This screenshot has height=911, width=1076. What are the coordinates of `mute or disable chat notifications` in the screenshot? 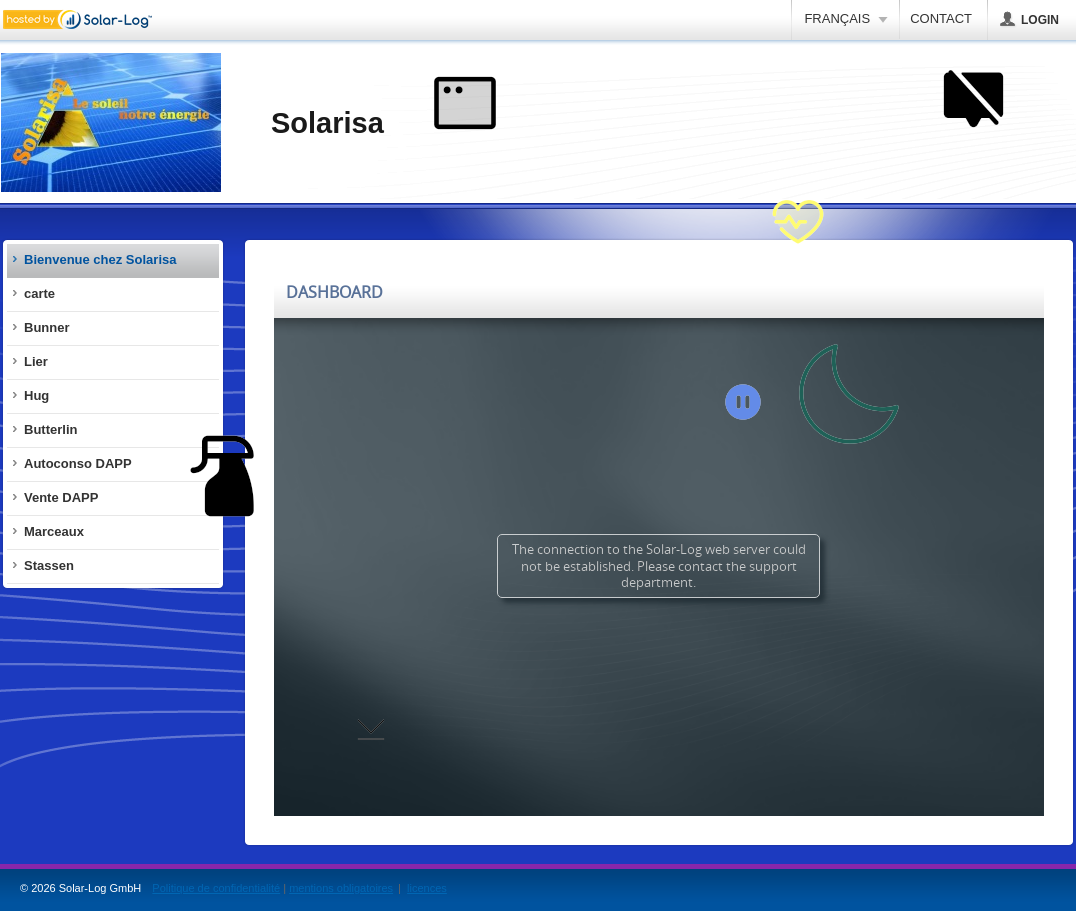 It's located at (973, 97).